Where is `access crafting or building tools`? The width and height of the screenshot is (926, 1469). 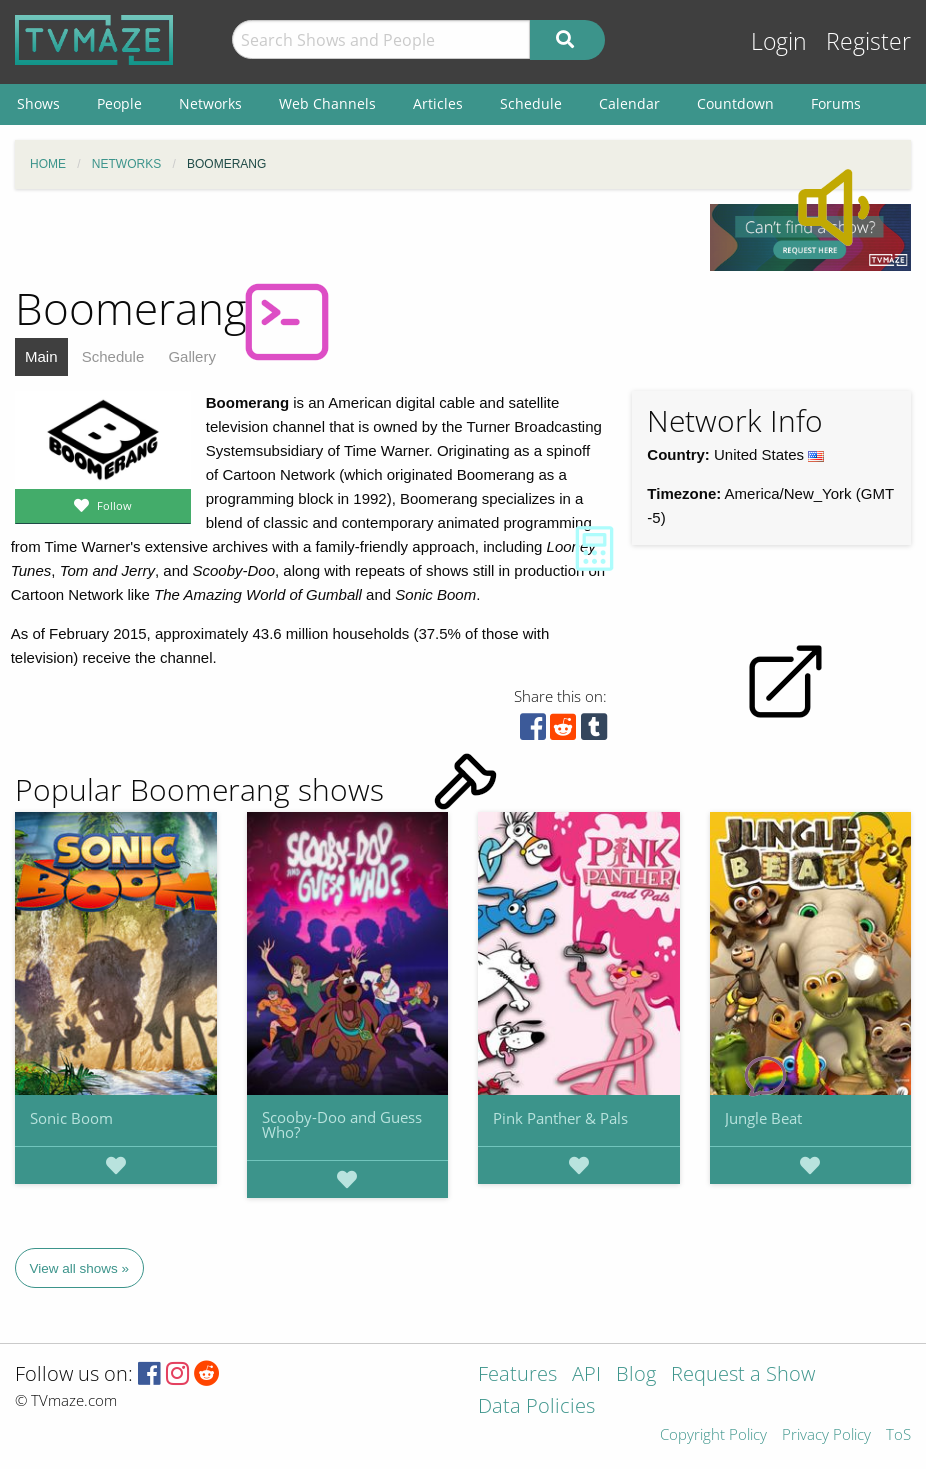
access crafting or building tools is located at coordinates (465, 781).